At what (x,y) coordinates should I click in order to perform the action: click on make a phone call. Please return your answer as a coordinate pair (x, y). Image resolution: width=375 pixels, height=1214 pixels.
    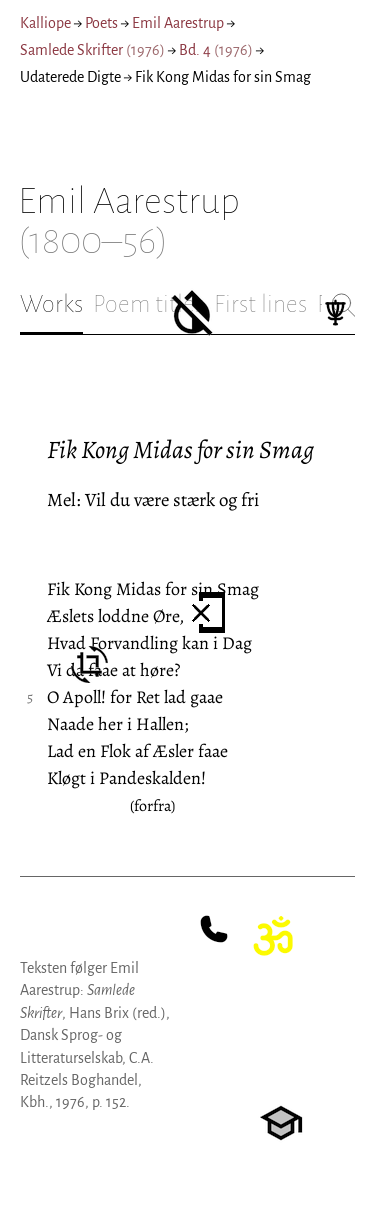
    Looking at the image, I should click on (214, 929).